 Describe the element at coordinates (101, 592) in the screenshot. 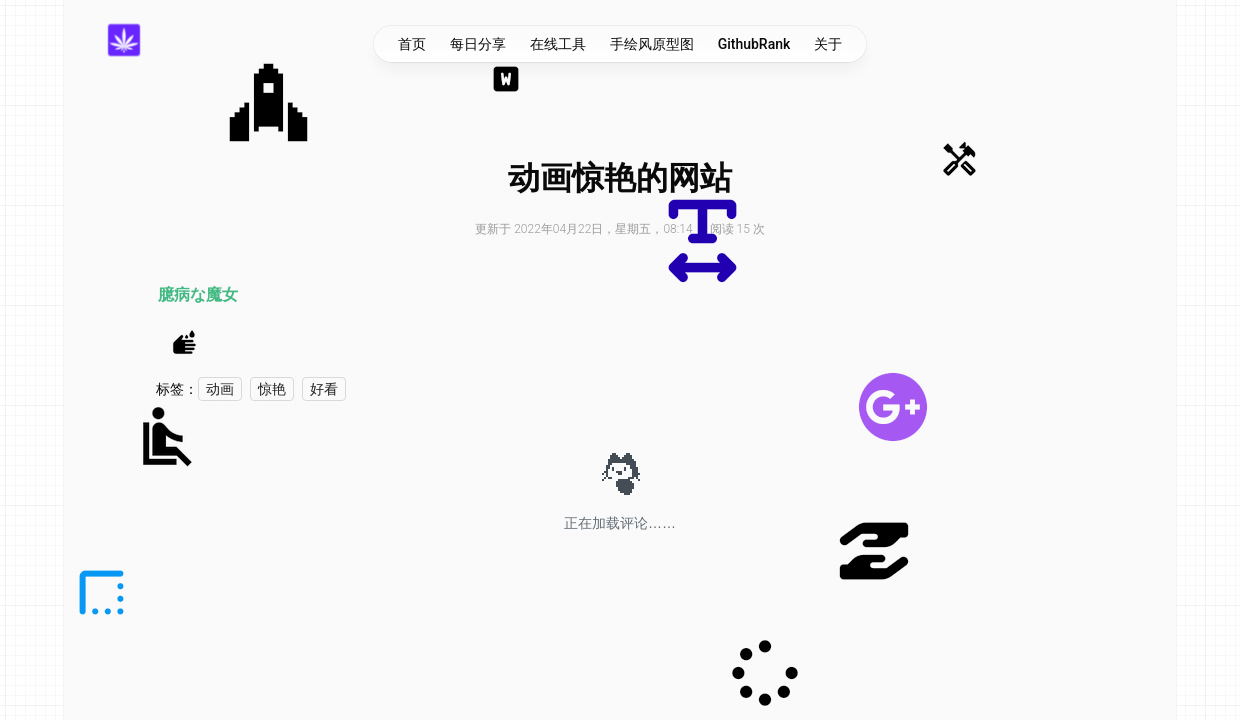

I see `select border style for an element` at that location.